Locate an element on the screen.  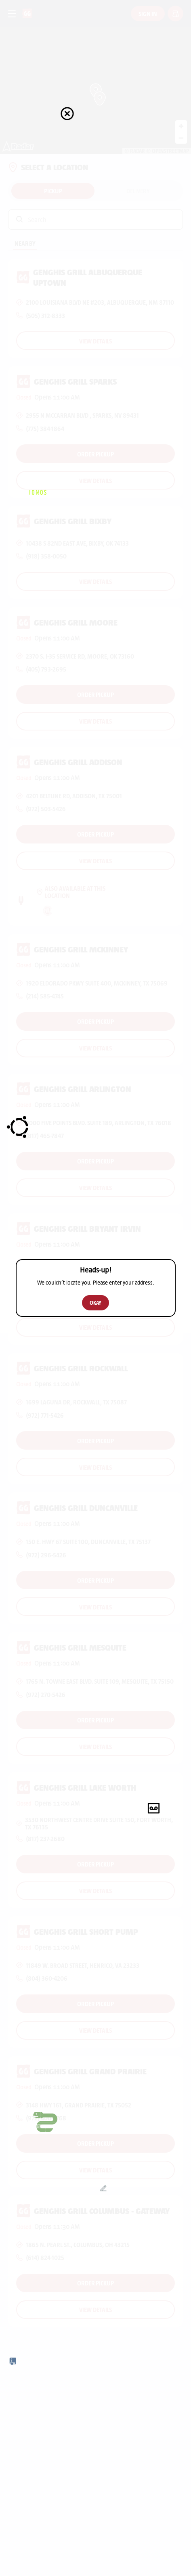
ionos web hosting and cloud services logo is located at coordinates (38, 492).